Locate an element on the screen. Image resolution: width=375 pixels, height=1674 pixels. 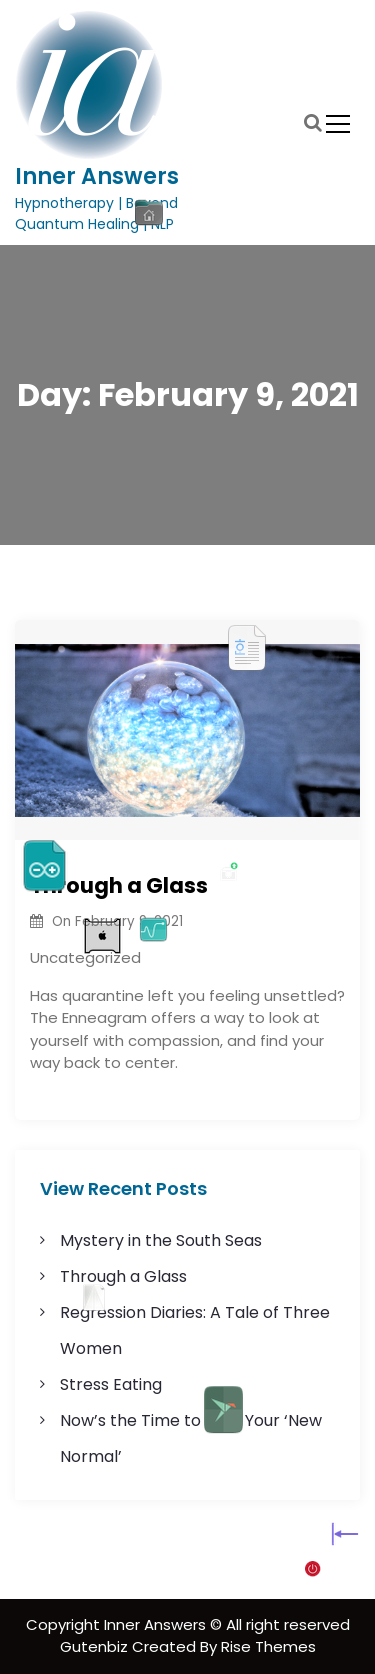
a text file template or document skeleton is located at coordinates (94, 1297).